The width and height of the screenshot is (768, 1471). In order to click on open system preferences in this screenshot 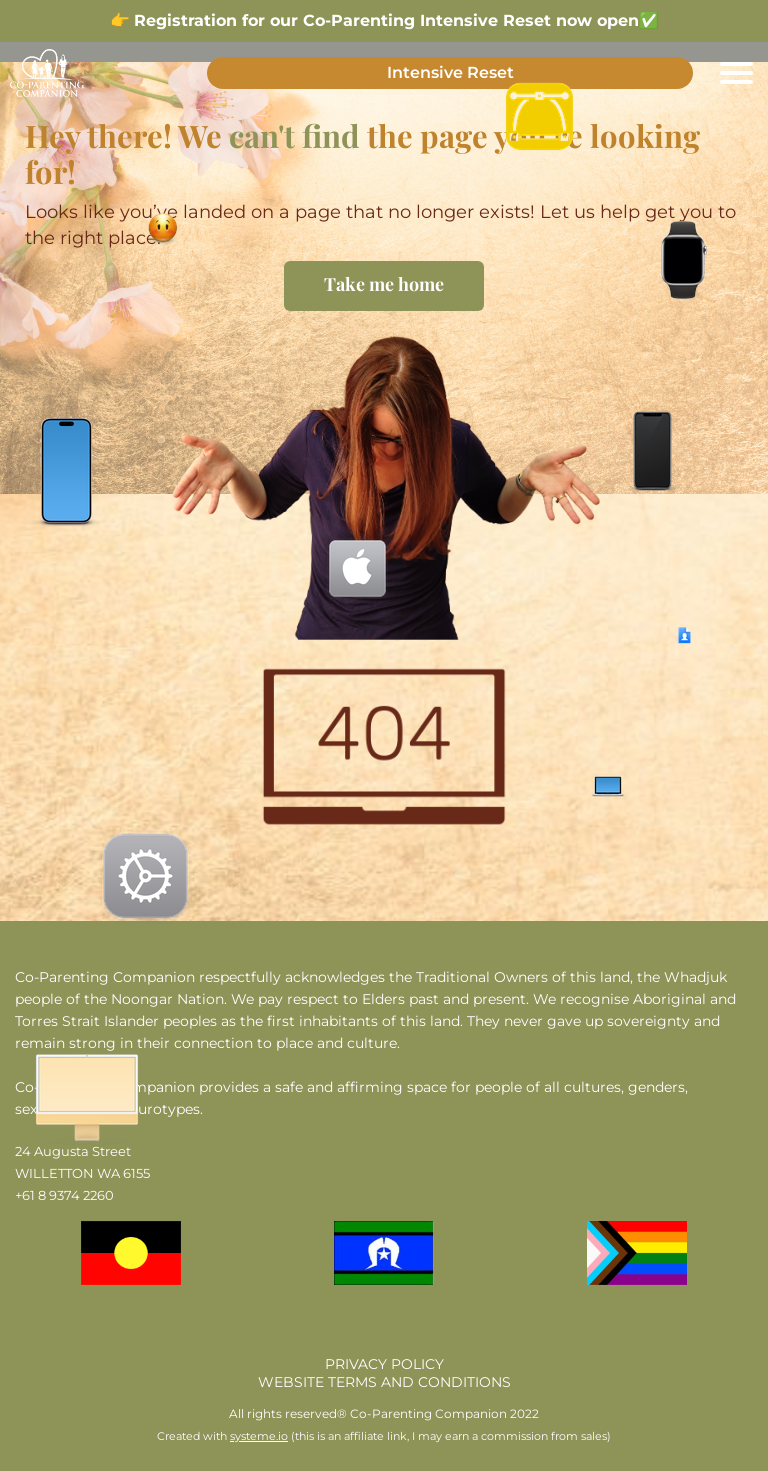, I will do `click(145, 877)`.